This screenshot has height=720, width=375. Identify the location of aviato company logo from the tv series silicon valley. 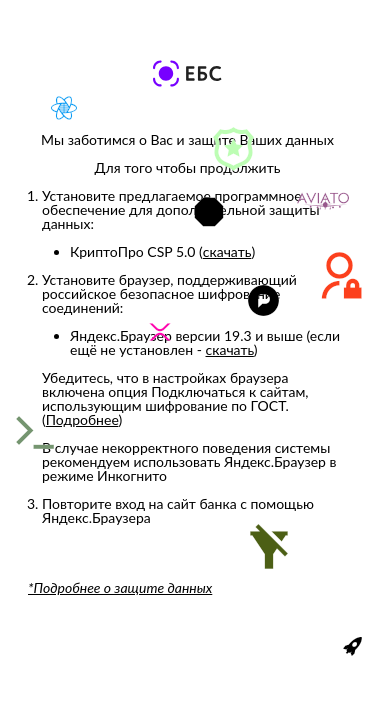
(323, 201).